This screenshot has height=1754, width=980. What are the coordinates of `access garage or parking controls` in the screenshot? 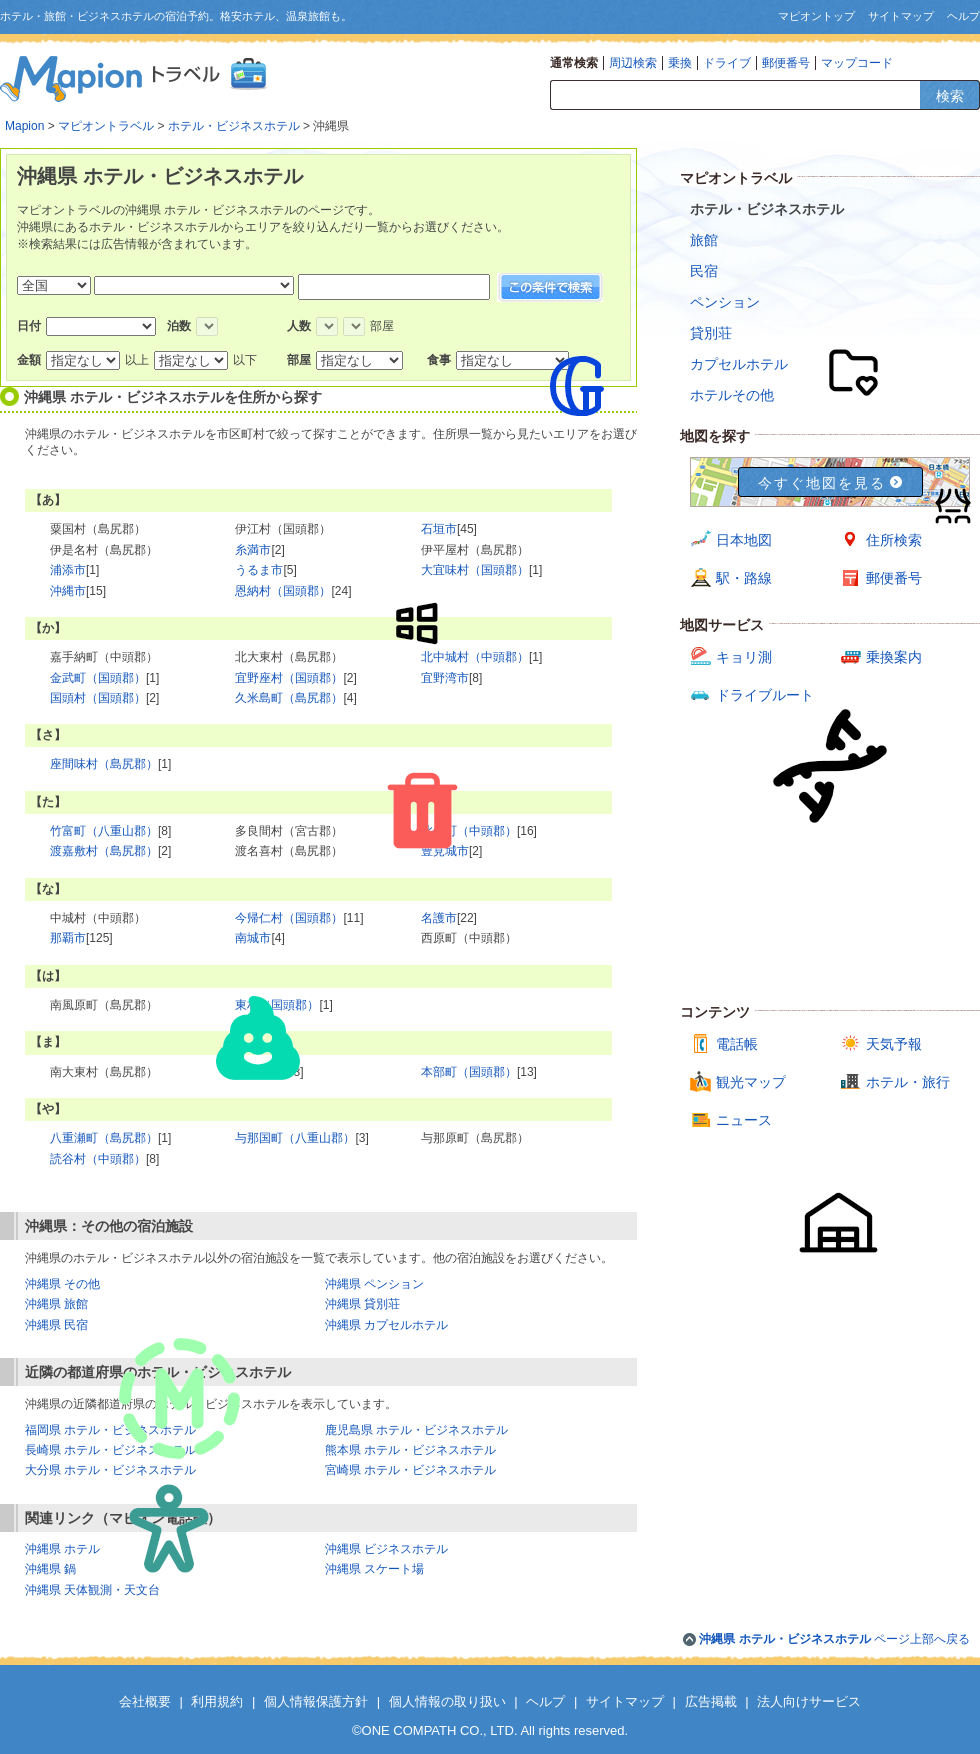 It's located at (838, 1226).